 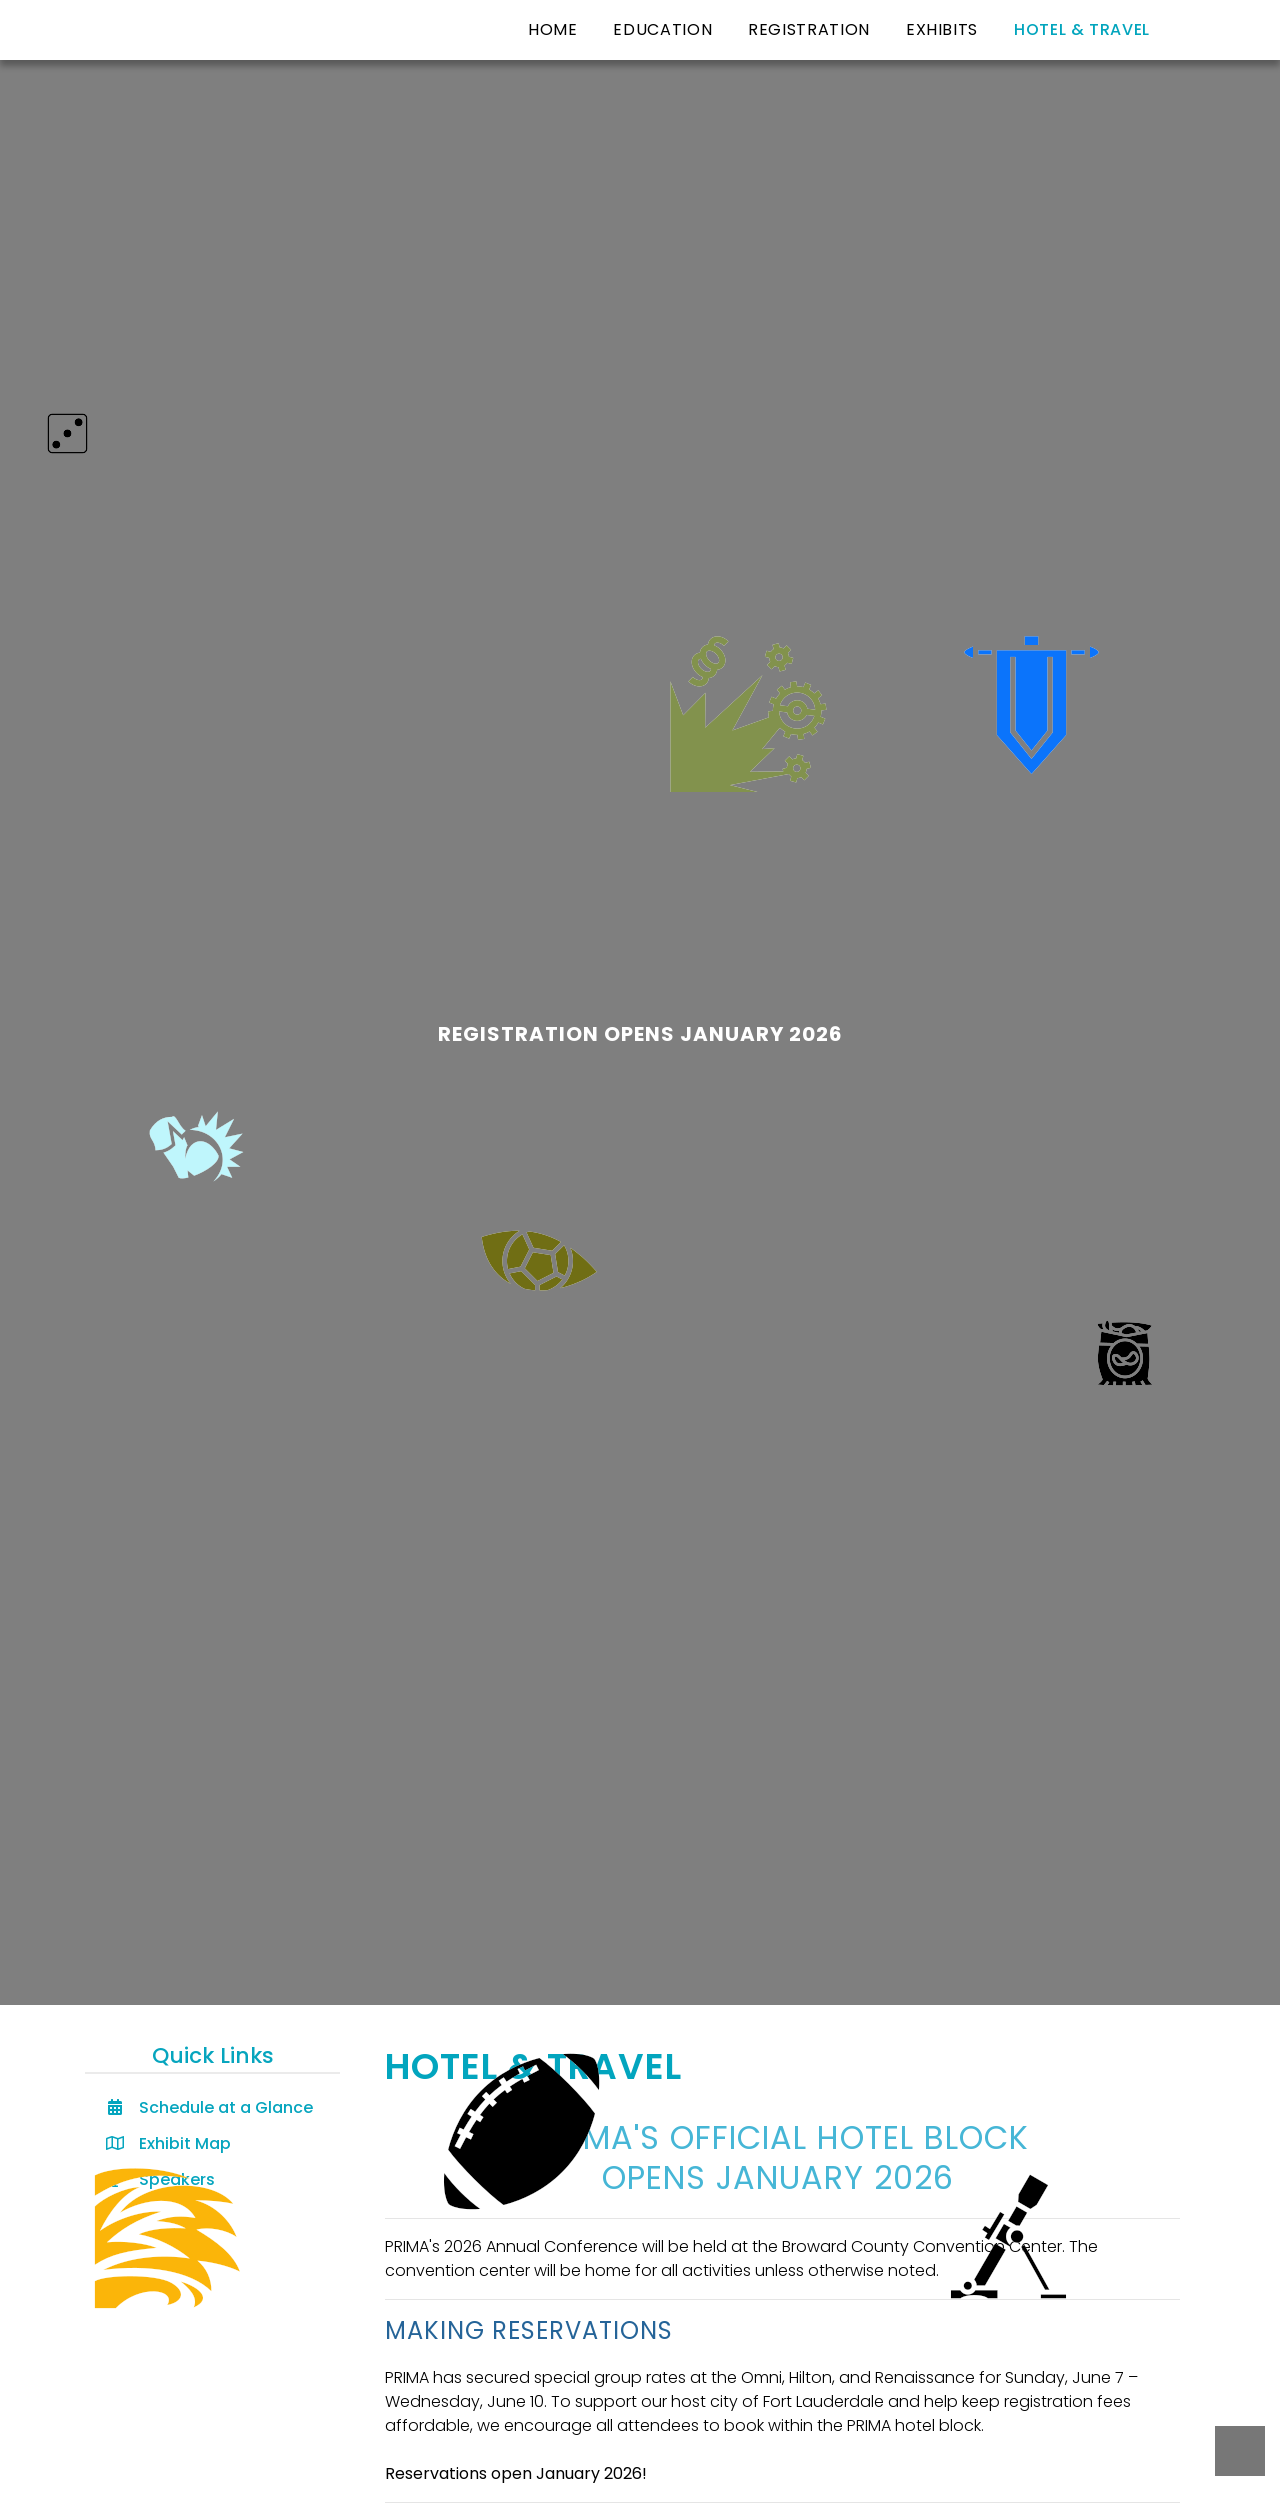 I want to click on indicates a system crash or critical error, so click(x=749, y=712).